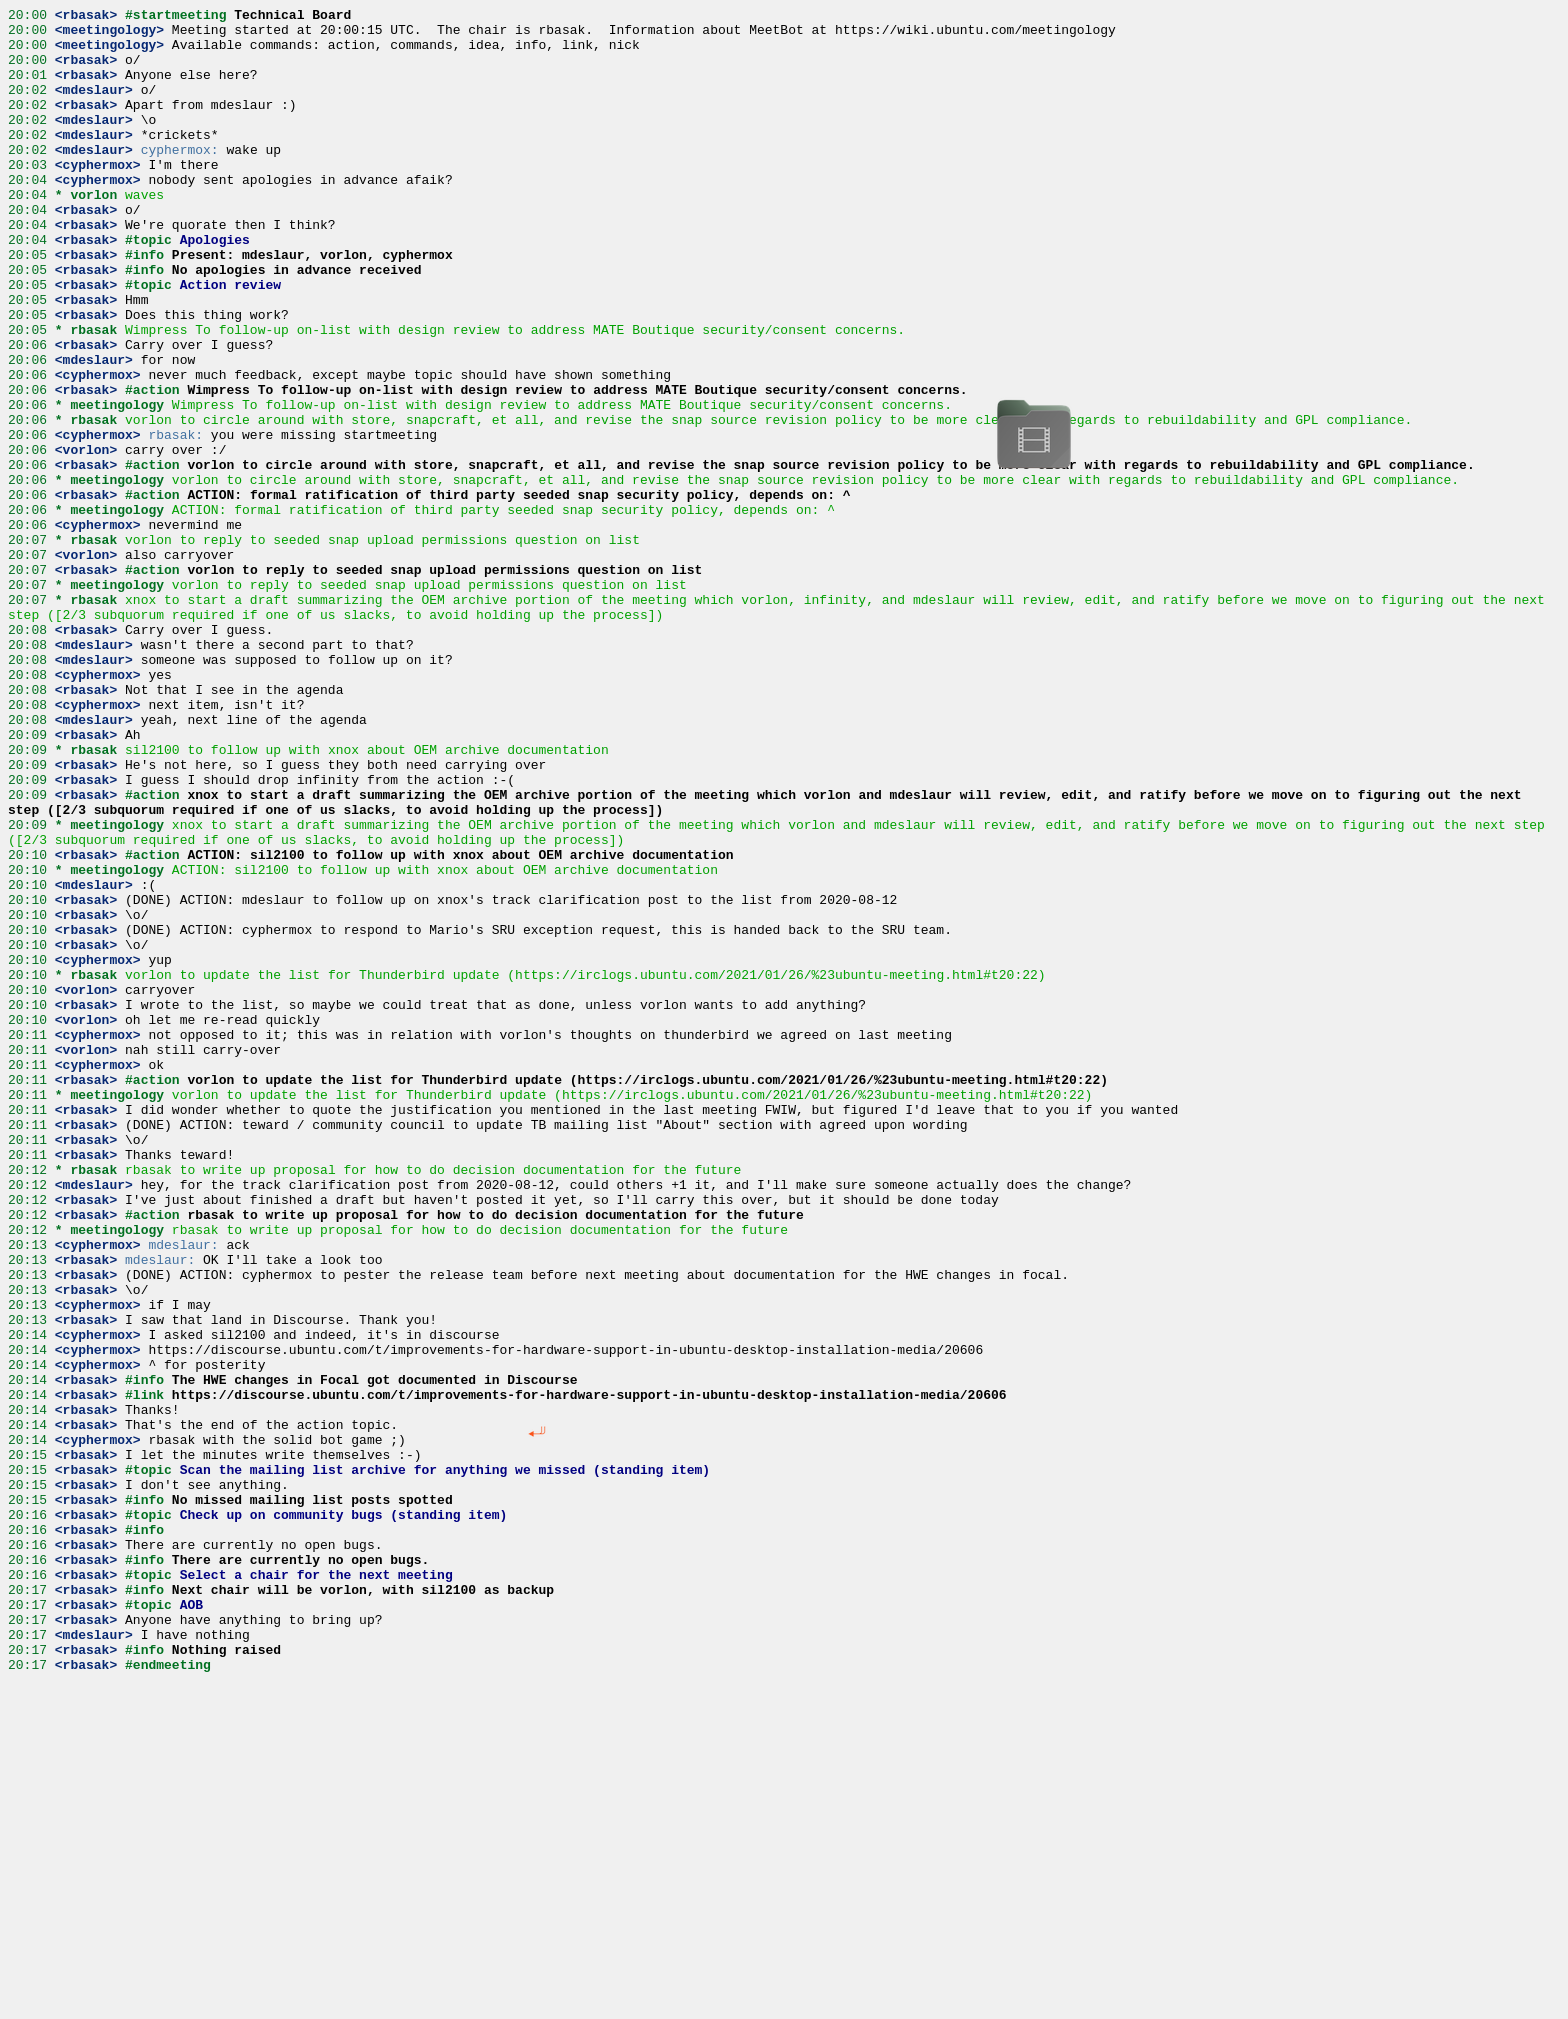 Image resolution: width=1568 pixels, height=2019 pixels. What do you see at coordinates (536, 1431) in the screenshot?
I see `reply to all recipients of an email` at bounding box center [536, 1431].